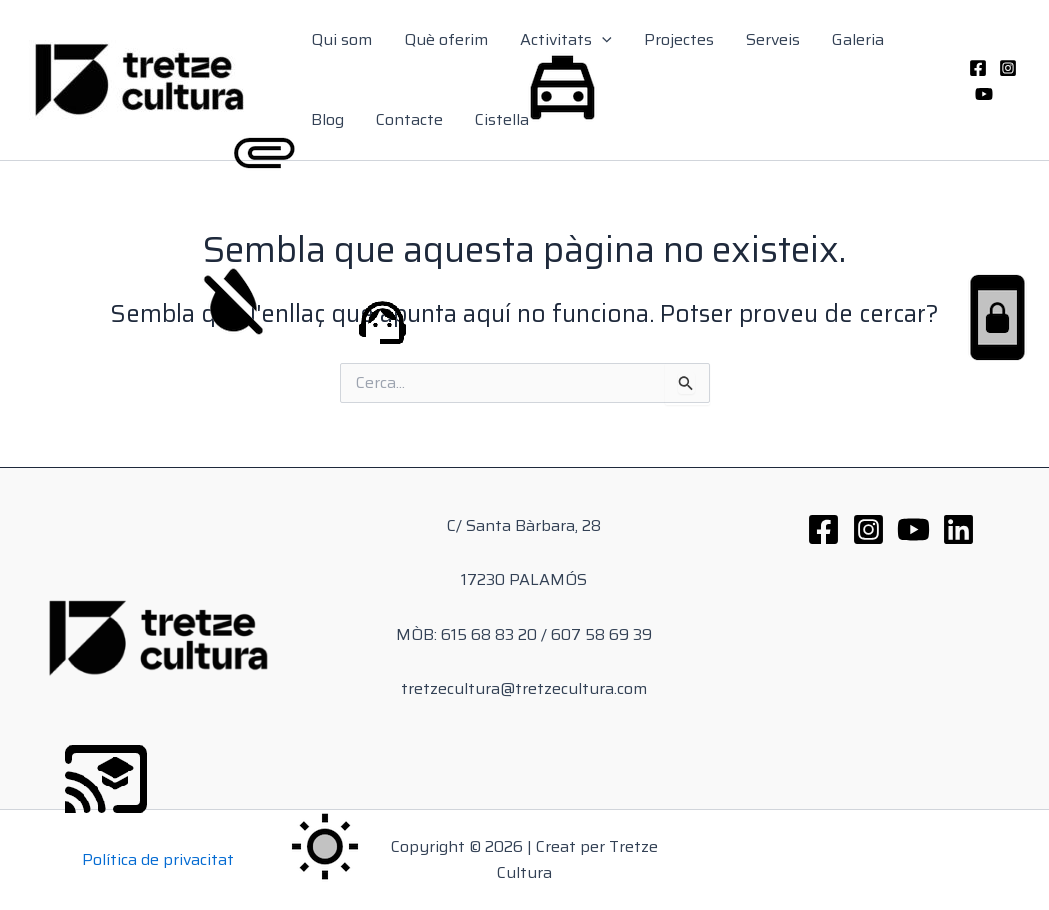 This screenshot has width=1049, height=910. I want to click on toggle light mode or bright theme, so click(325, 848).